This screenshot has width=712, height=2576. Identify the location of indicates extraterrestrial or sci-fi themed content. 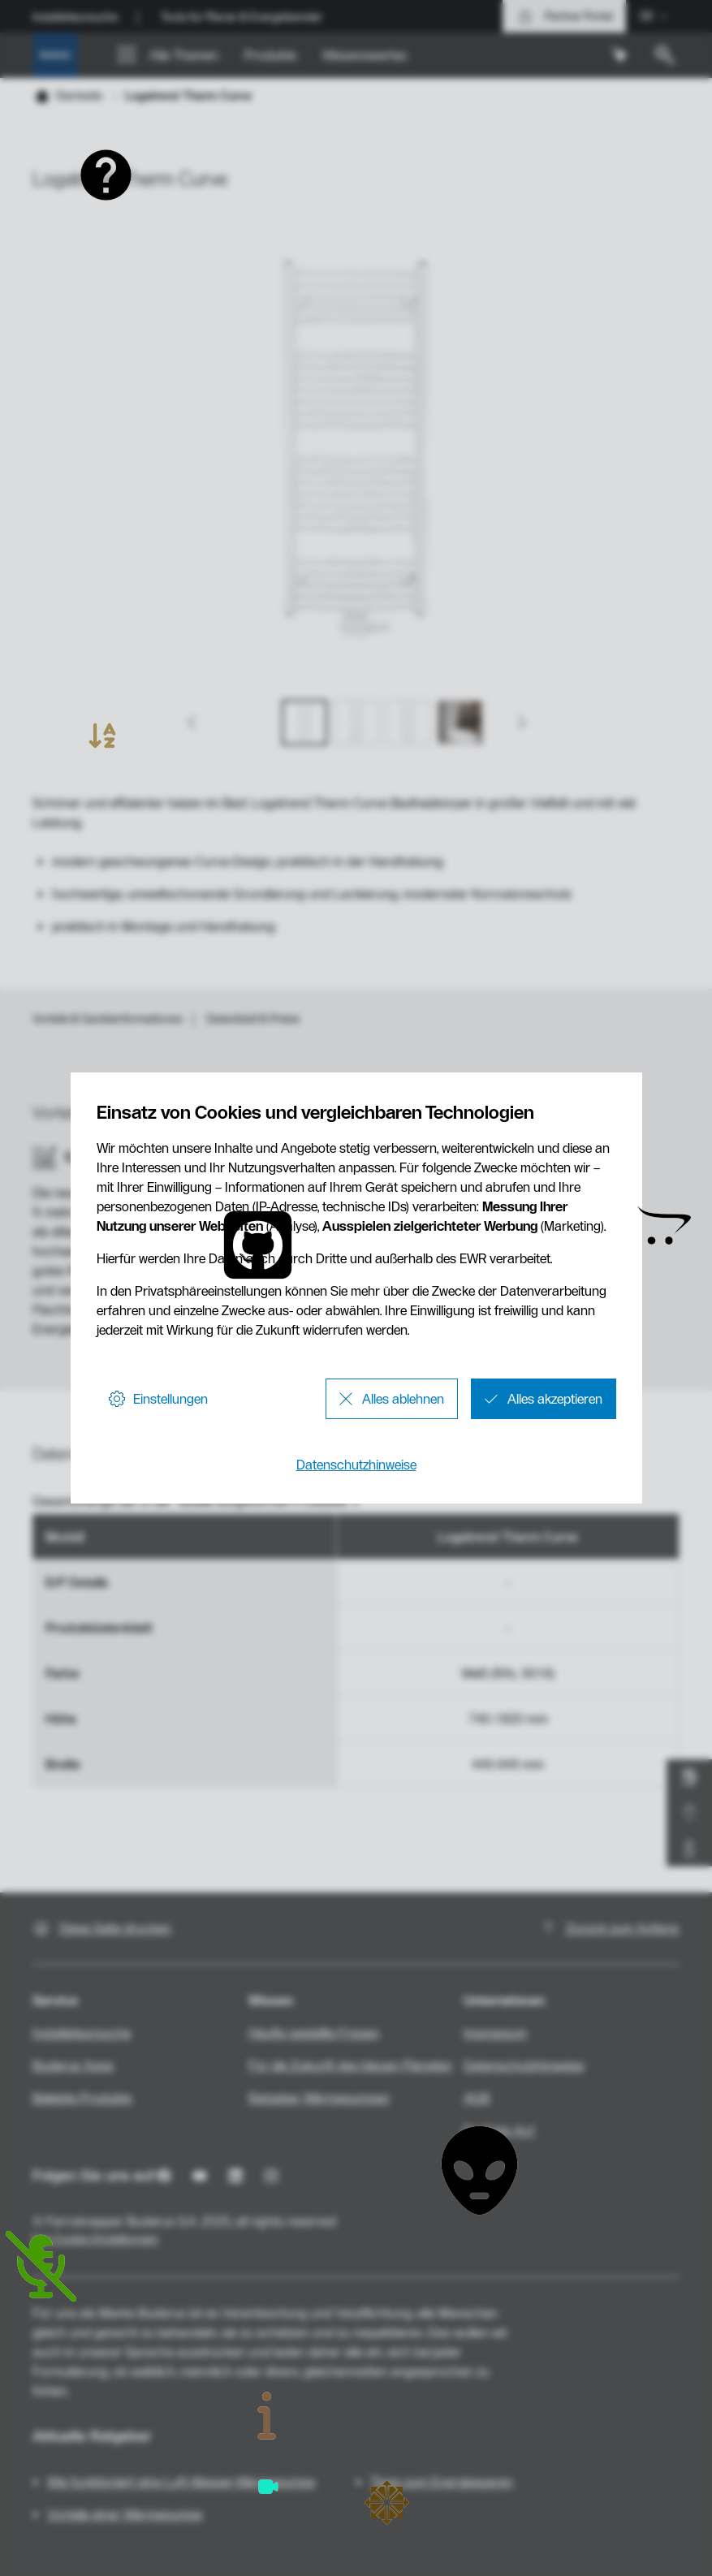
(479, 2170).